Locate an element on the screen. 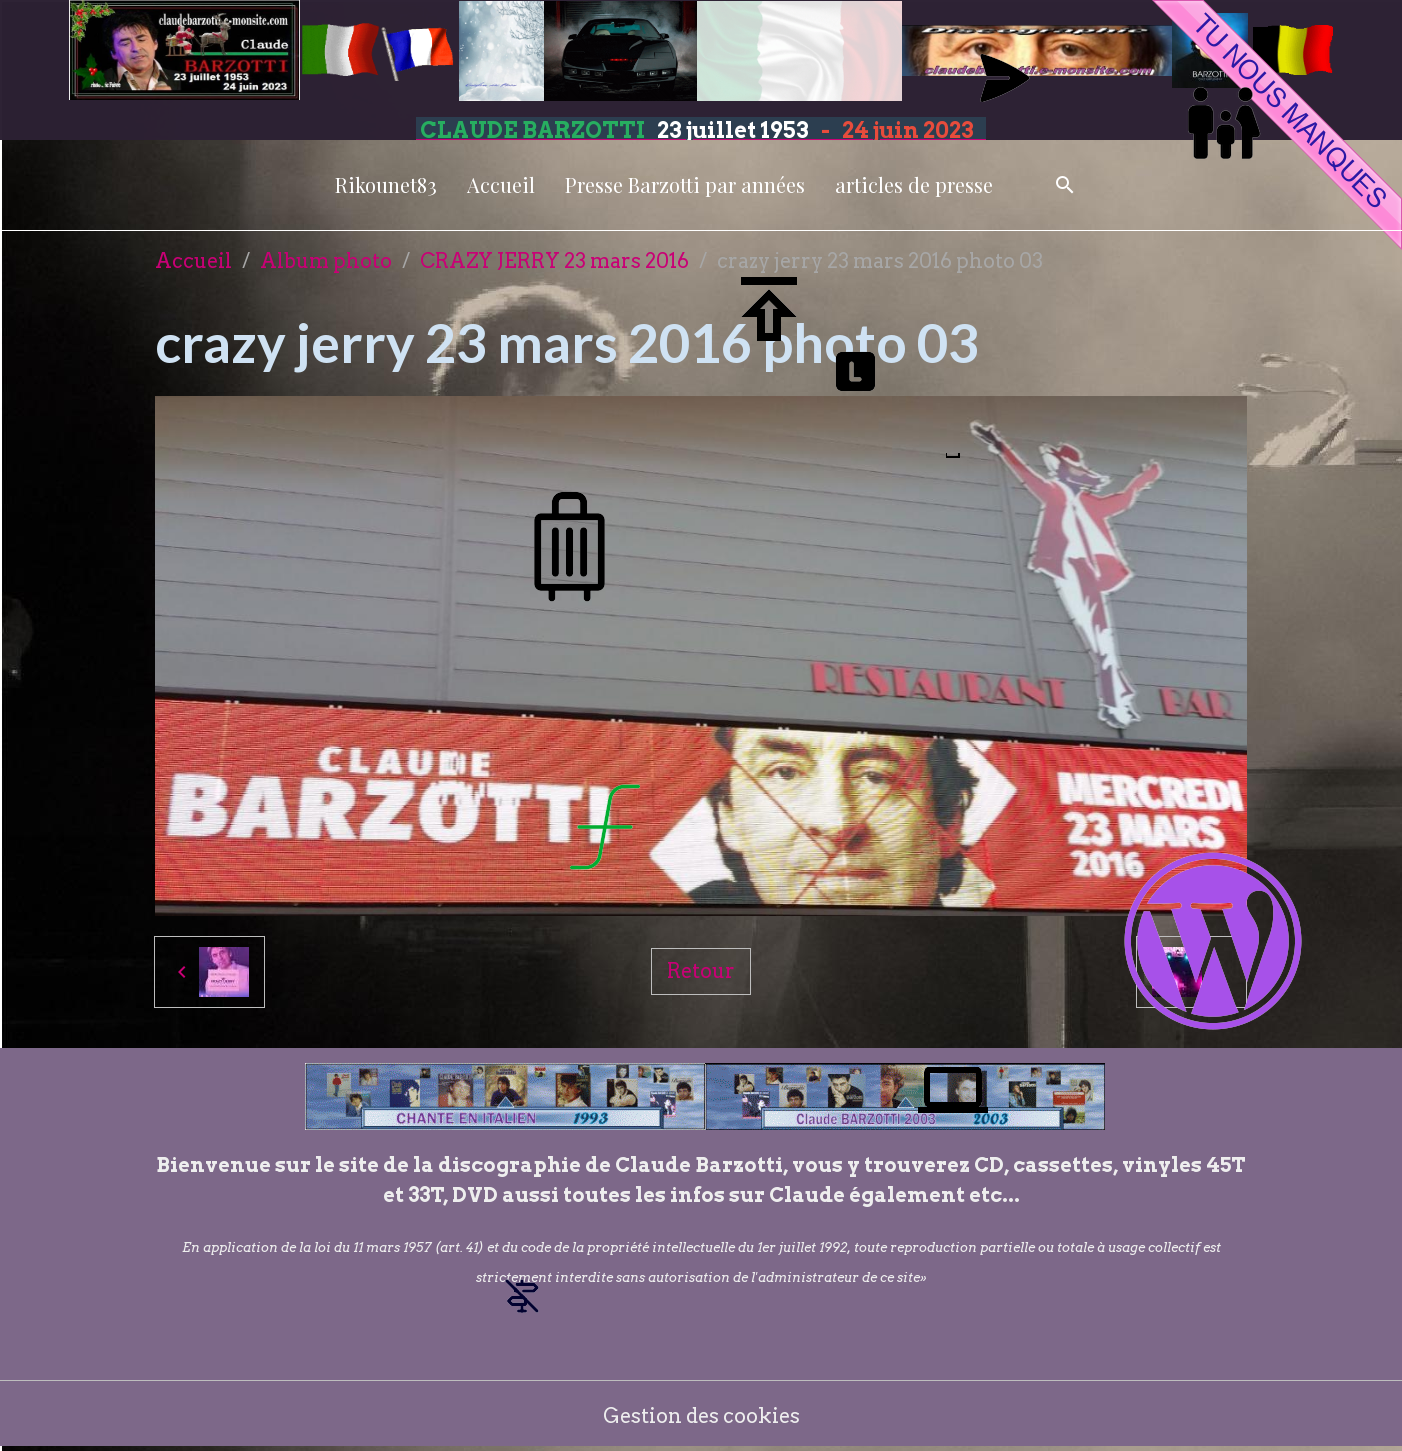  directions or navigation unavailable is located at coordinates (522, 1296).